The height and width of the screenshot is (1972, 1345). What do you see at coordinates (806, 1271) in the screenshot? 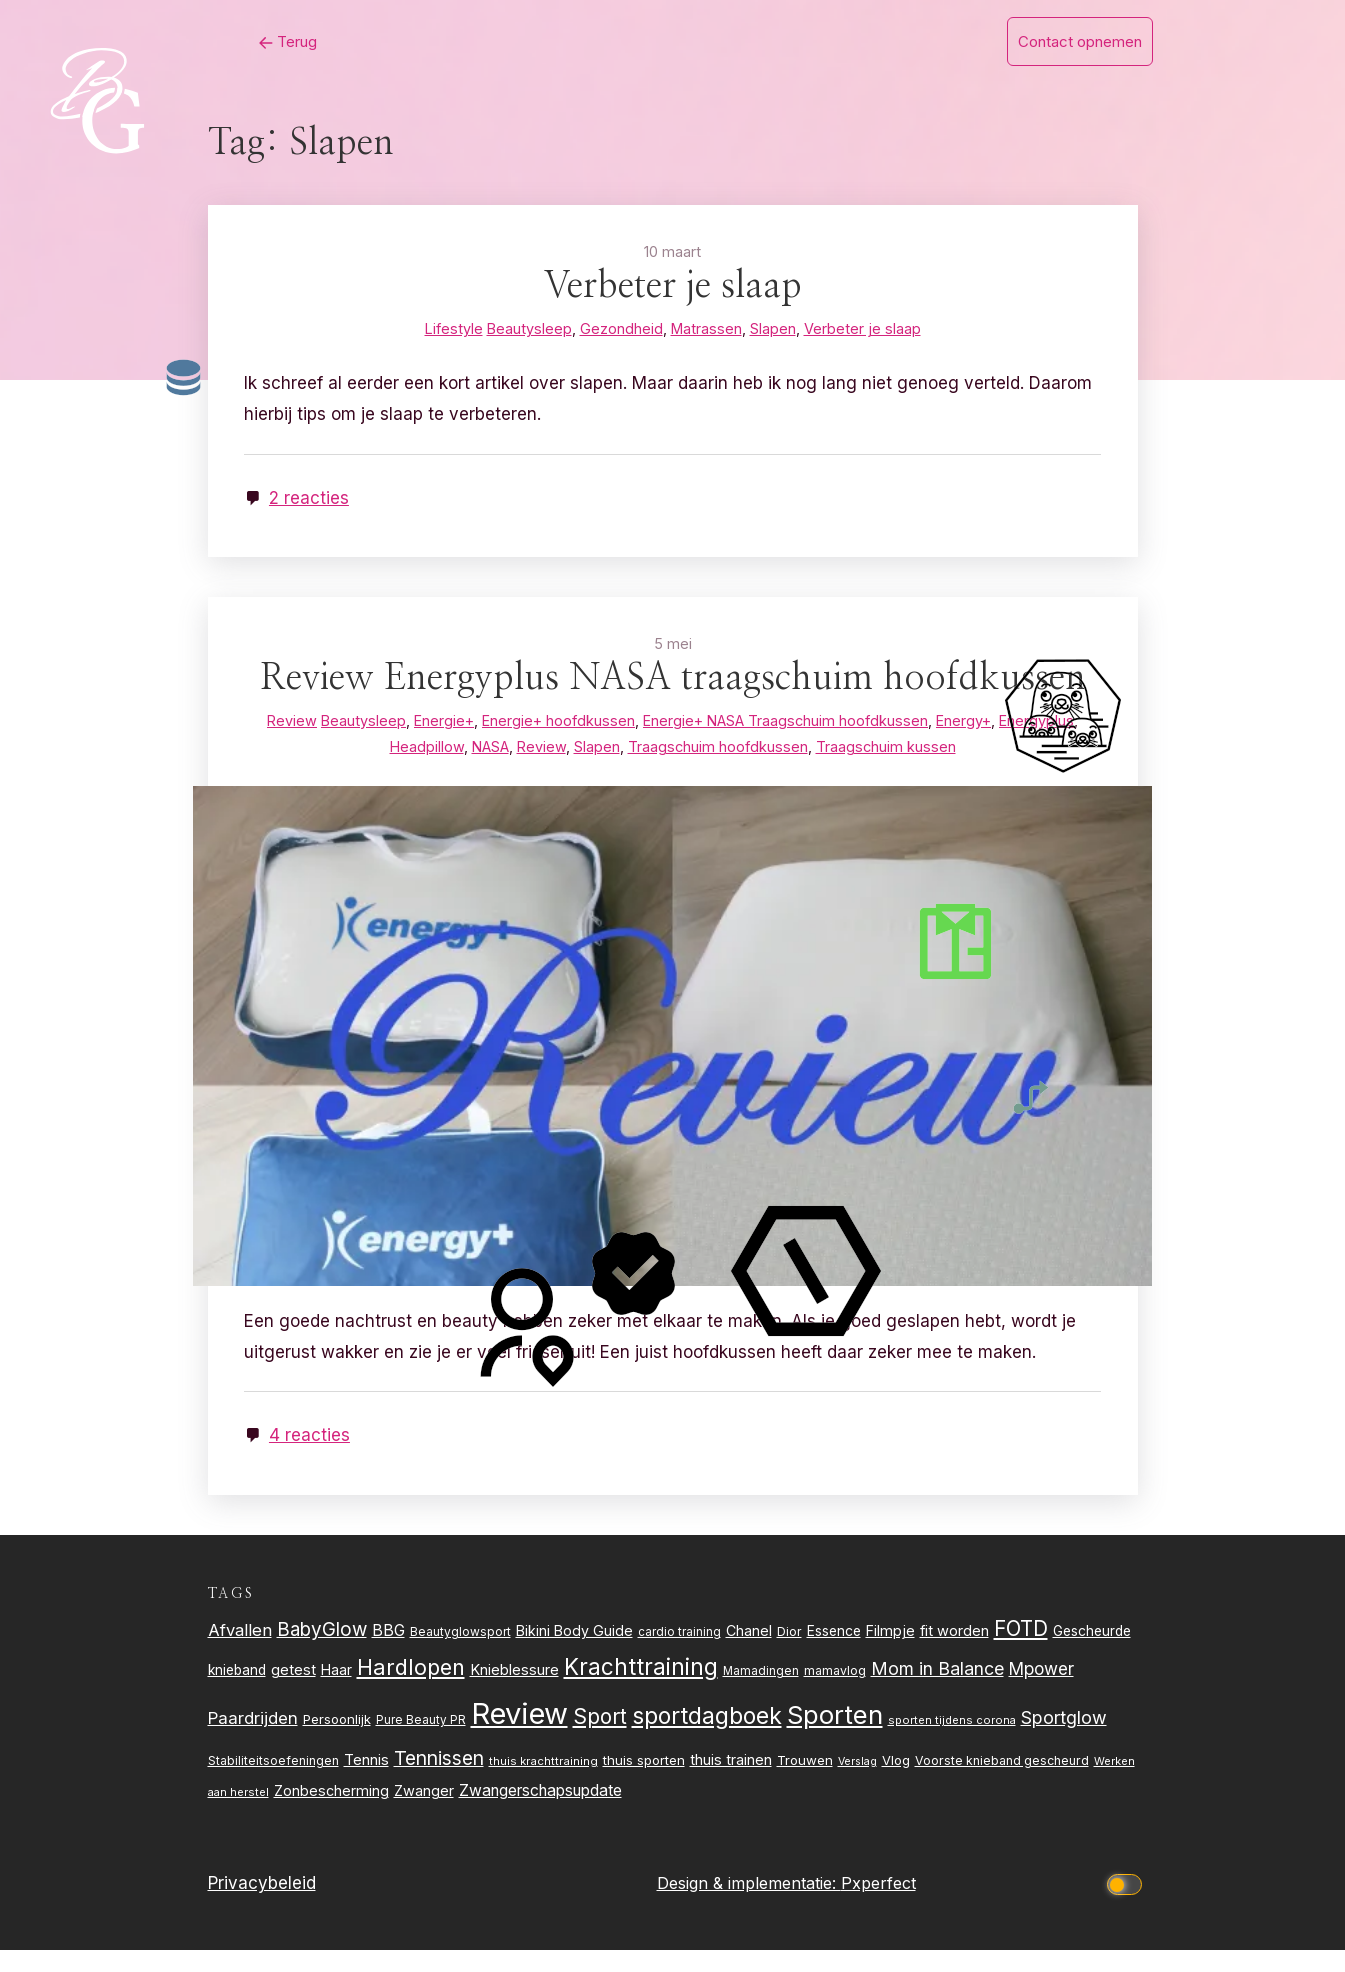
I see `access system settings` at bounding box center [806, 1271].